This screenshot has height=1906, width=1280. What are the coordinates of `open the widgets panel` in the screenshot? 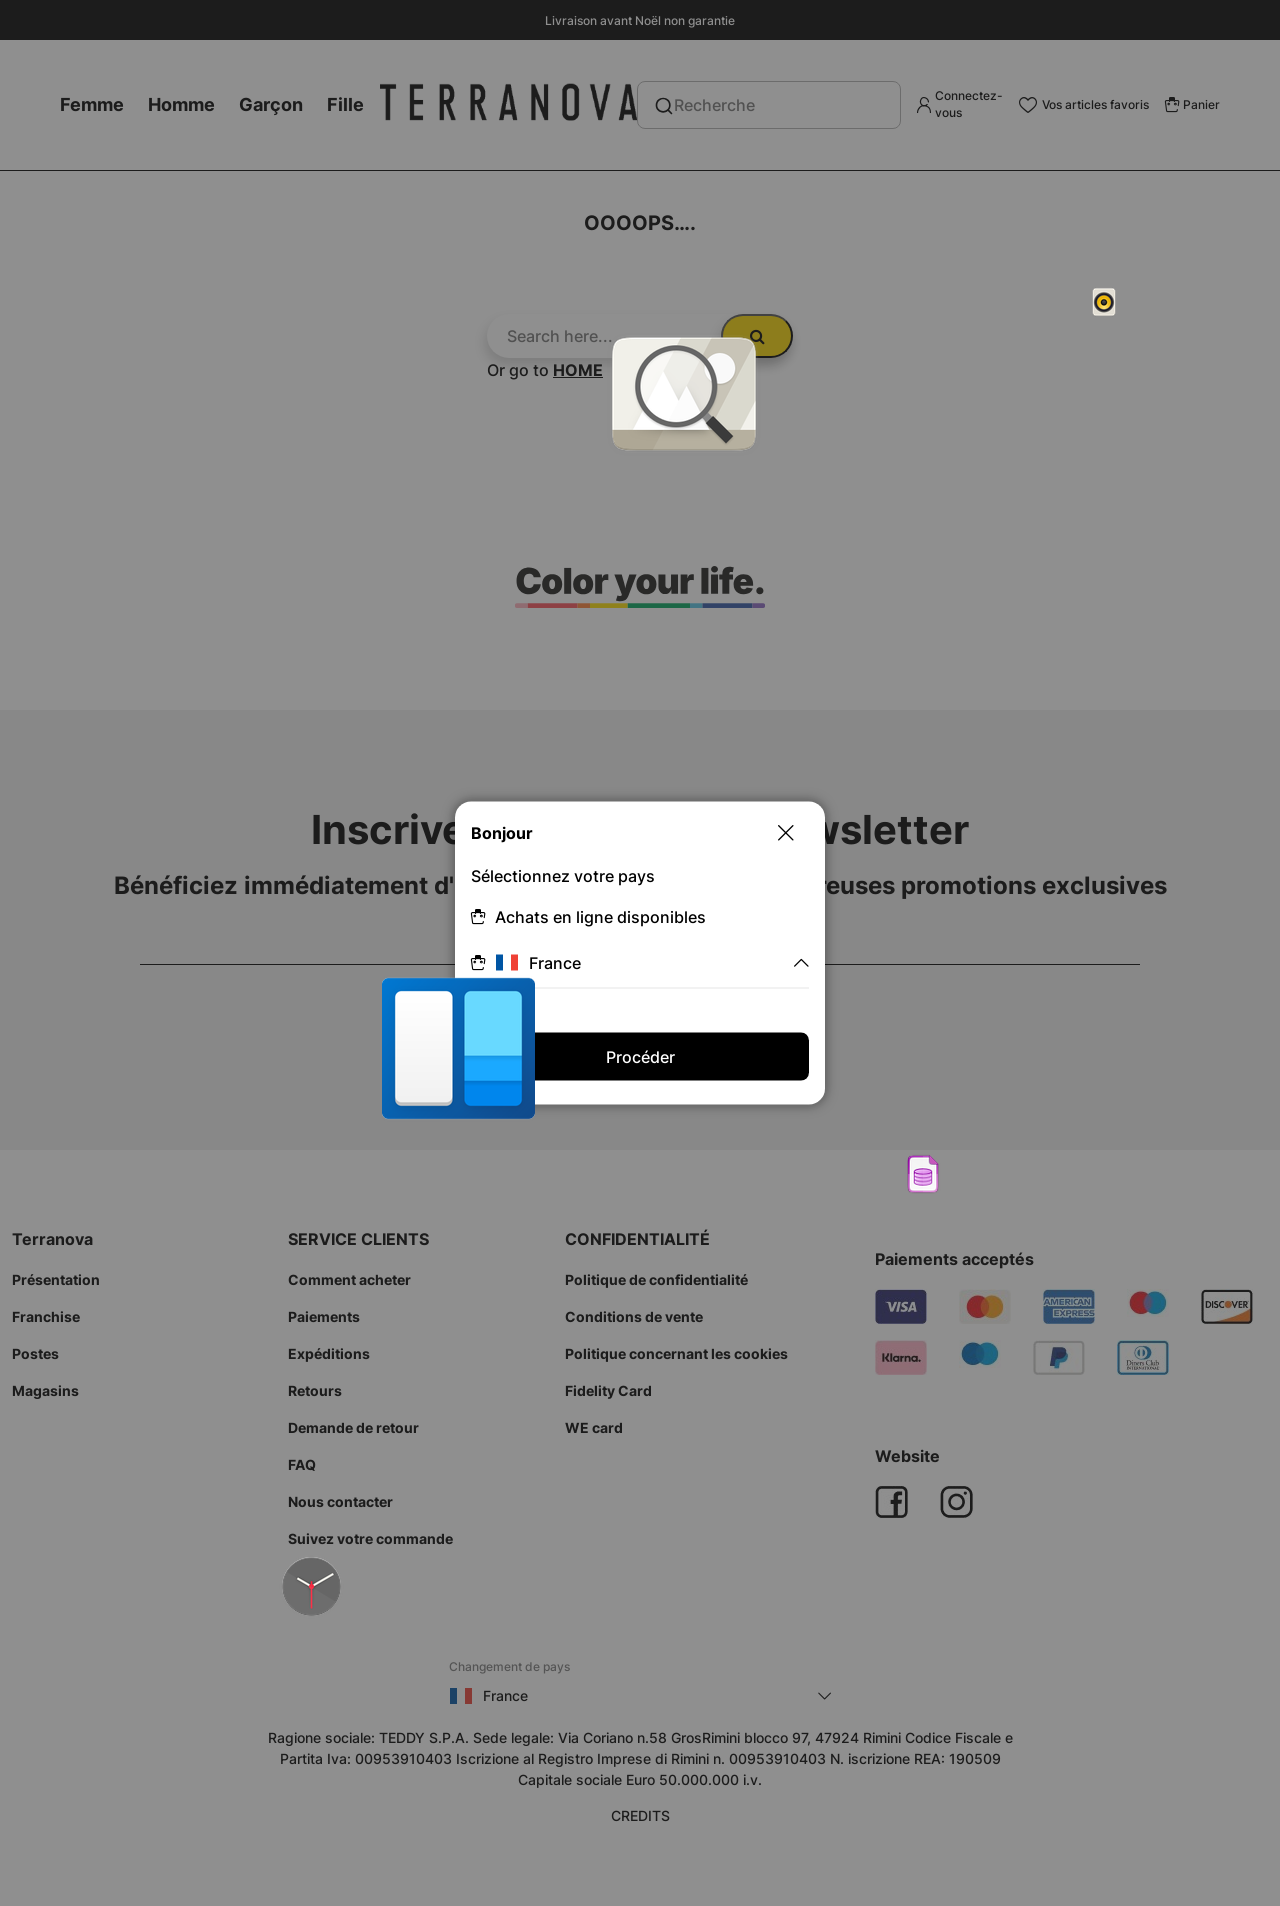 It's located at (458, 1048).